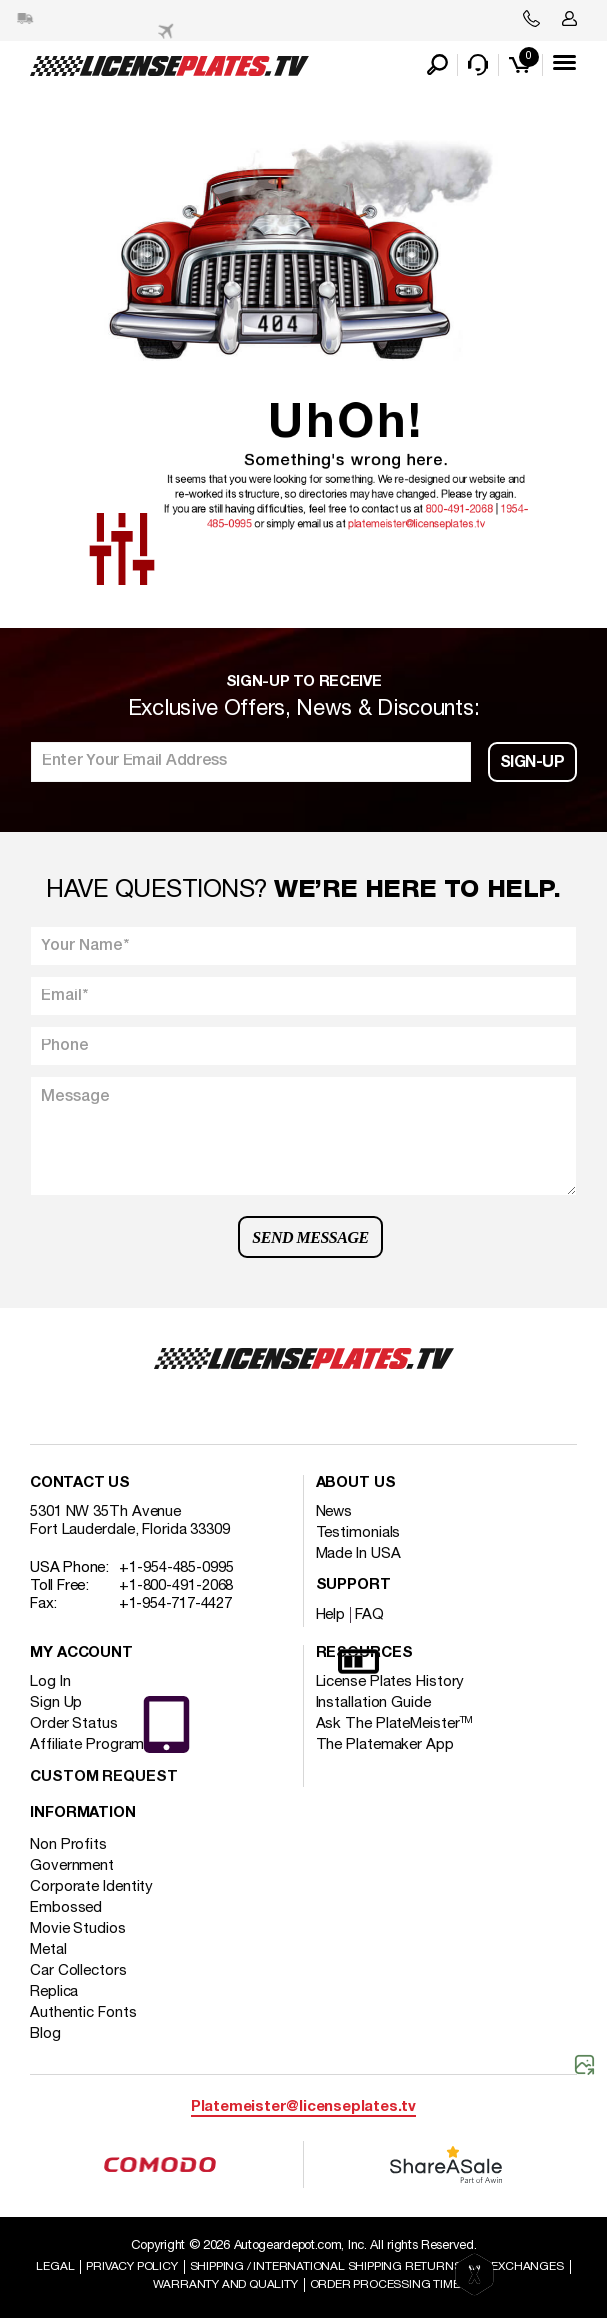 Image resolution: width=607 pixels, height=2319 pixels. I want to click on switch to tablet view, so click(166, 1724).